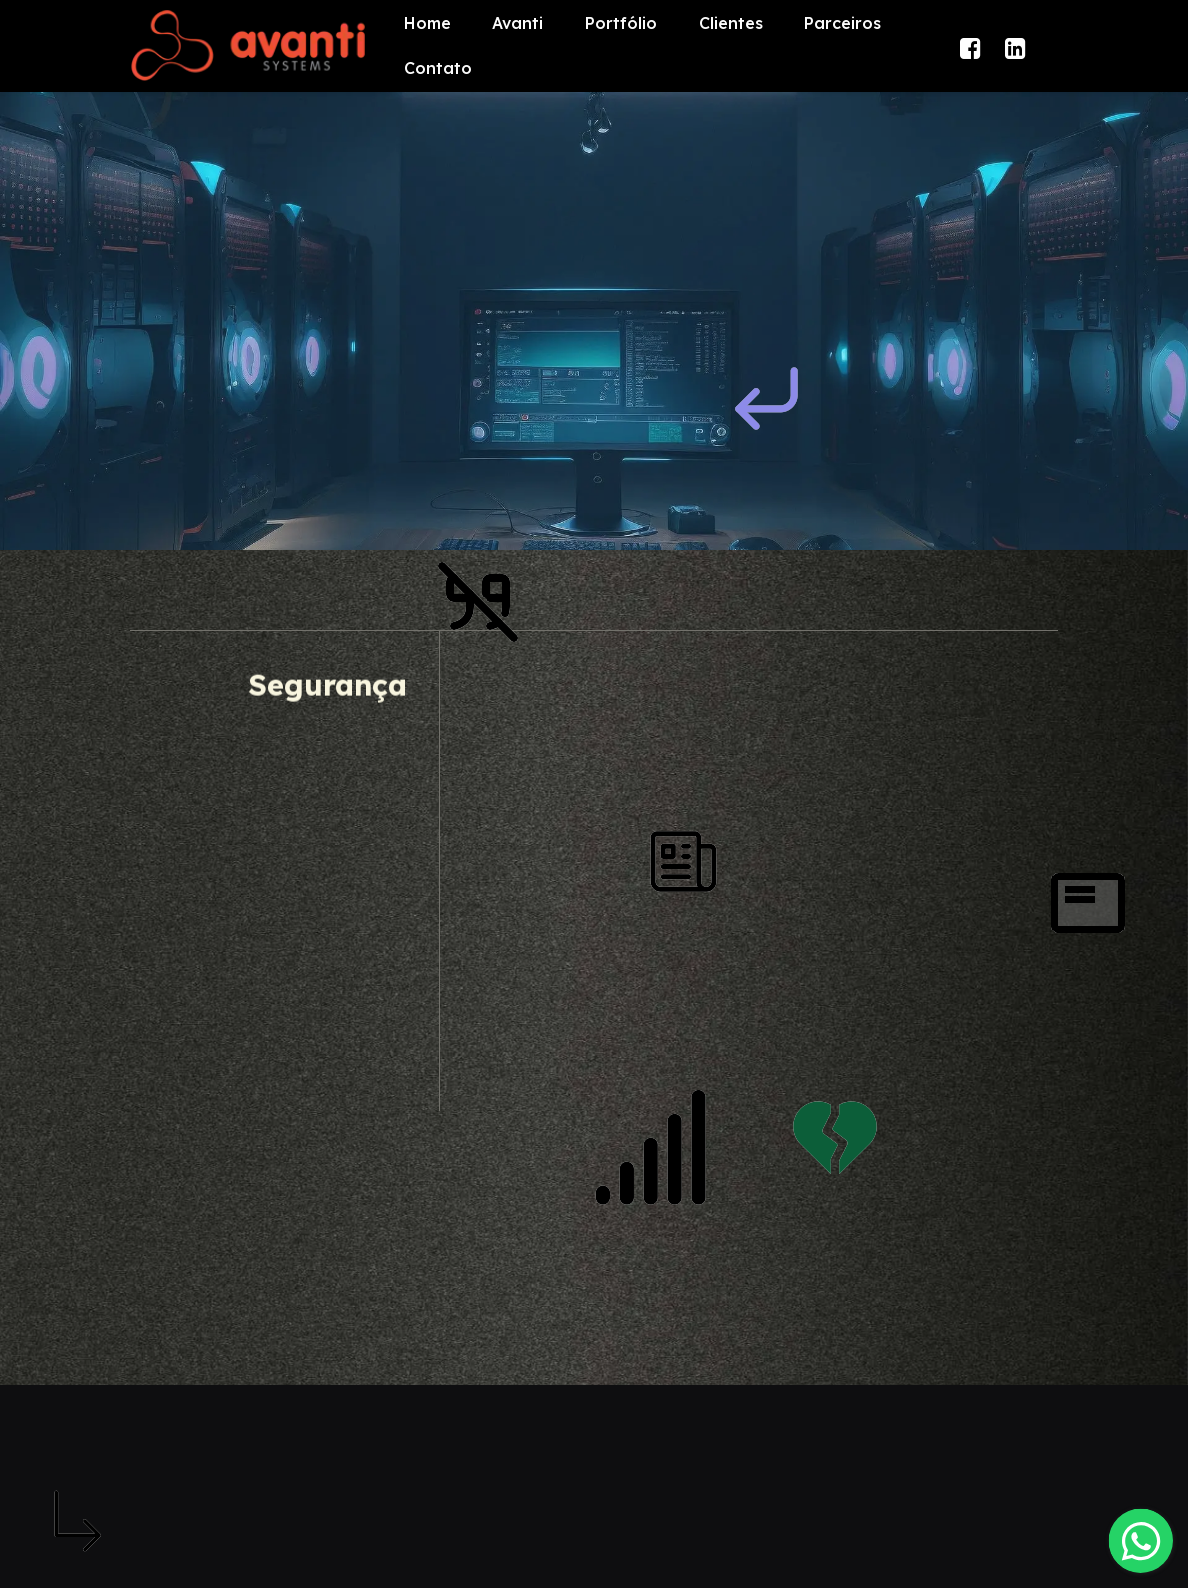 Image resolution: width=1188 pixels, height=1588 pixels. I want to click on indicates full cellular signal strength, so click(655, 1154).